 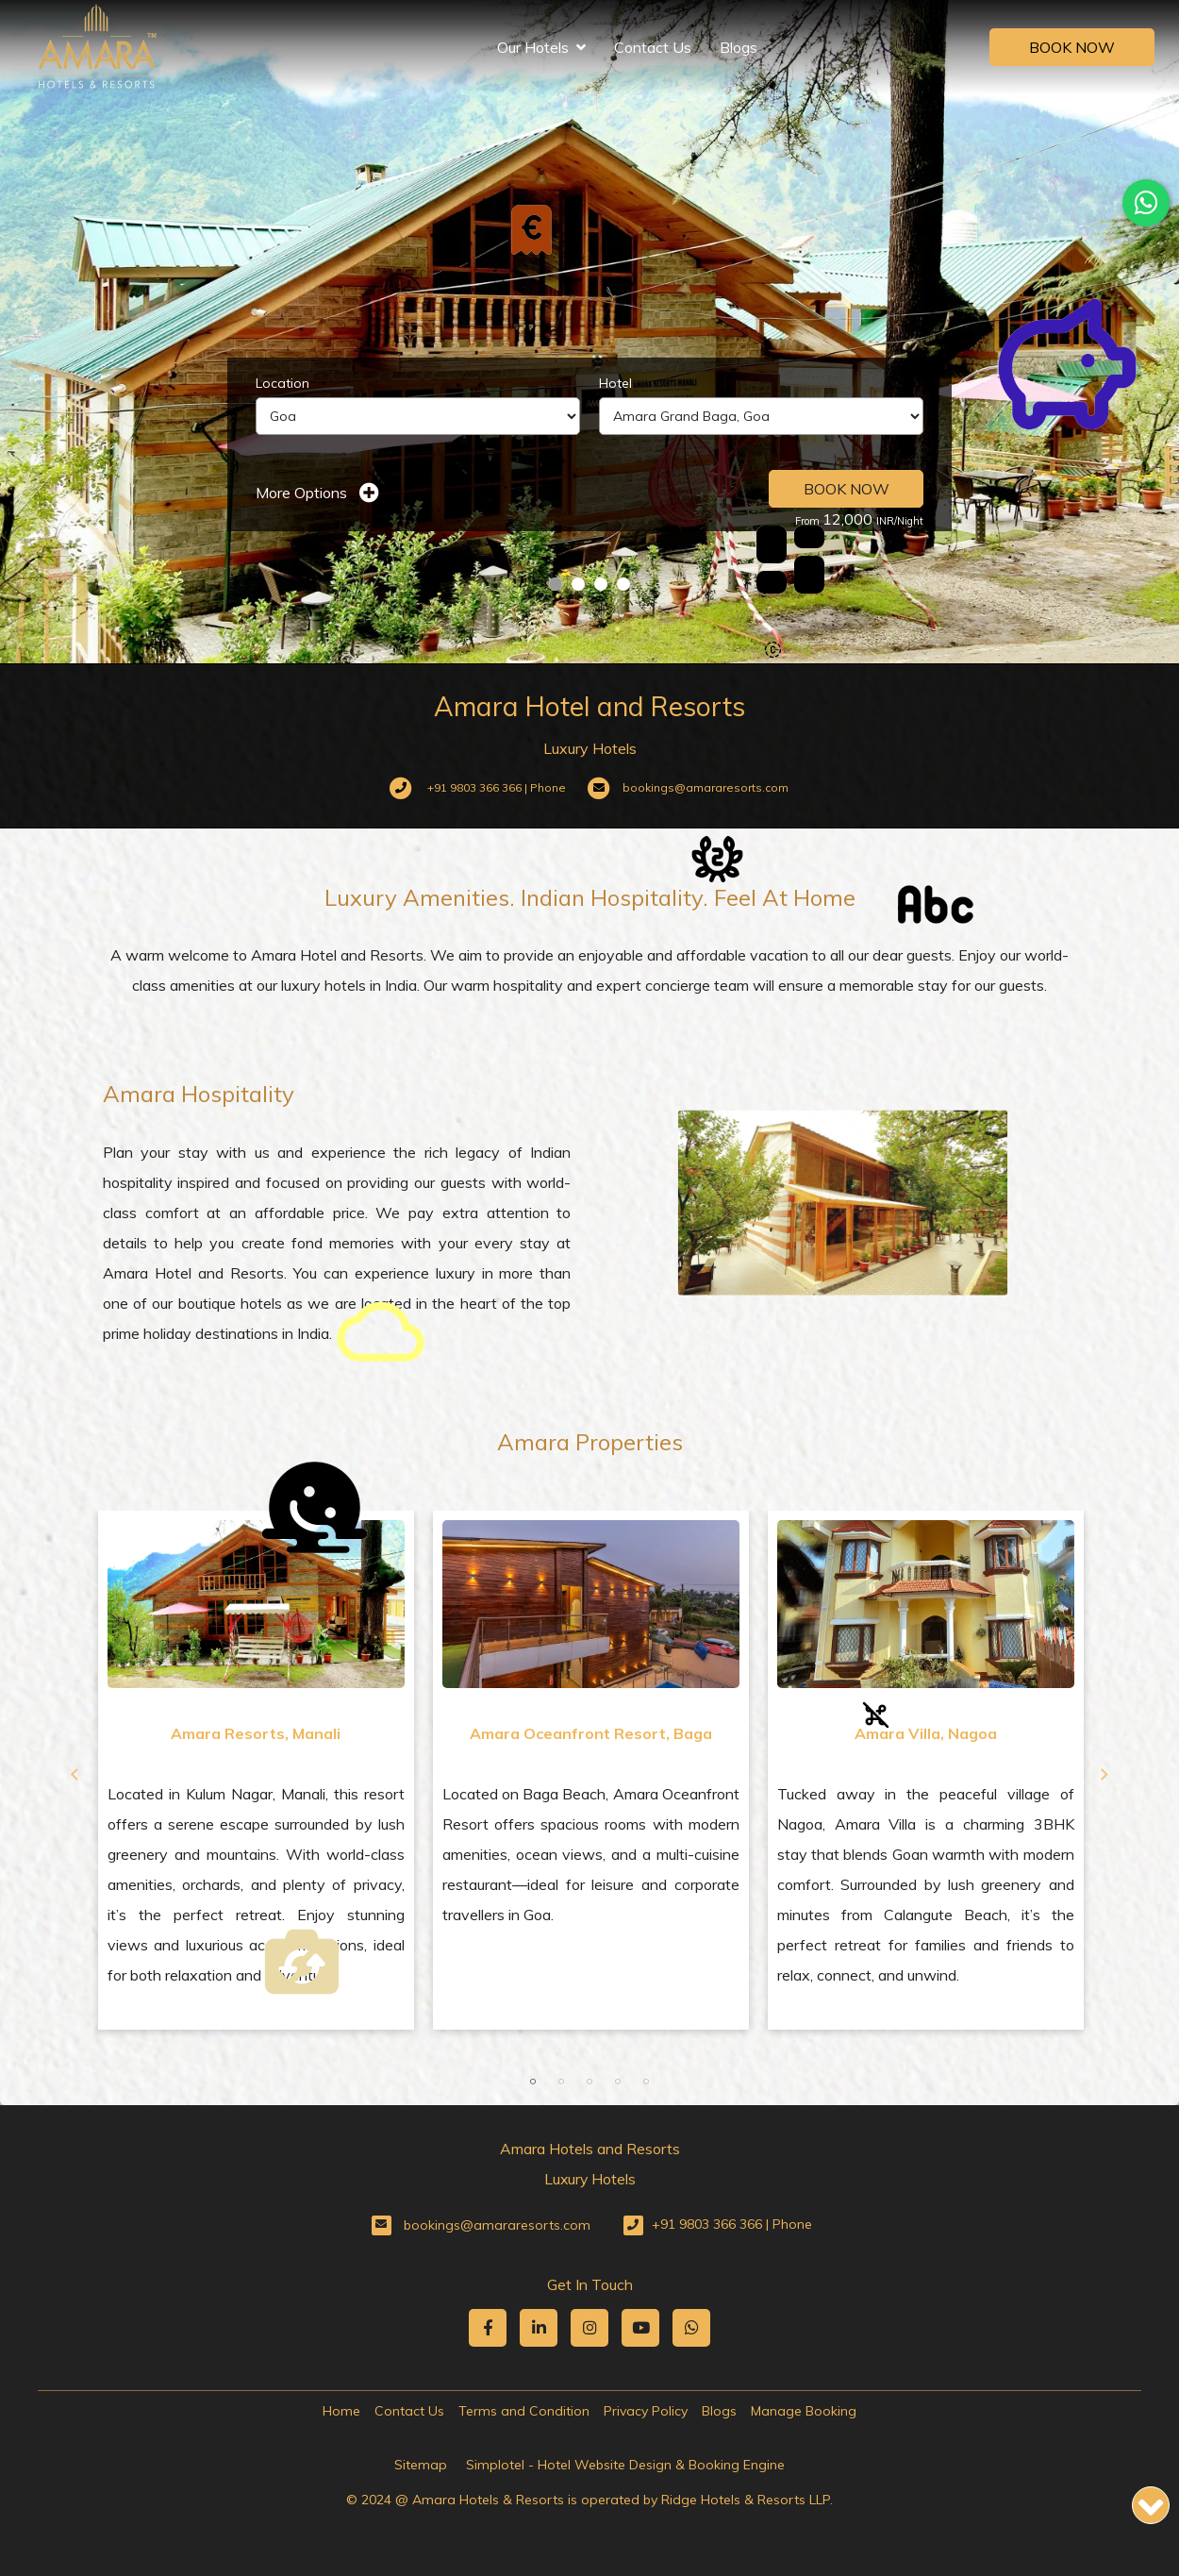 What do you see at coordinates (531, 229) in the screenshot?
I see `view euro payment receipt` at bounding box center [531, 229].